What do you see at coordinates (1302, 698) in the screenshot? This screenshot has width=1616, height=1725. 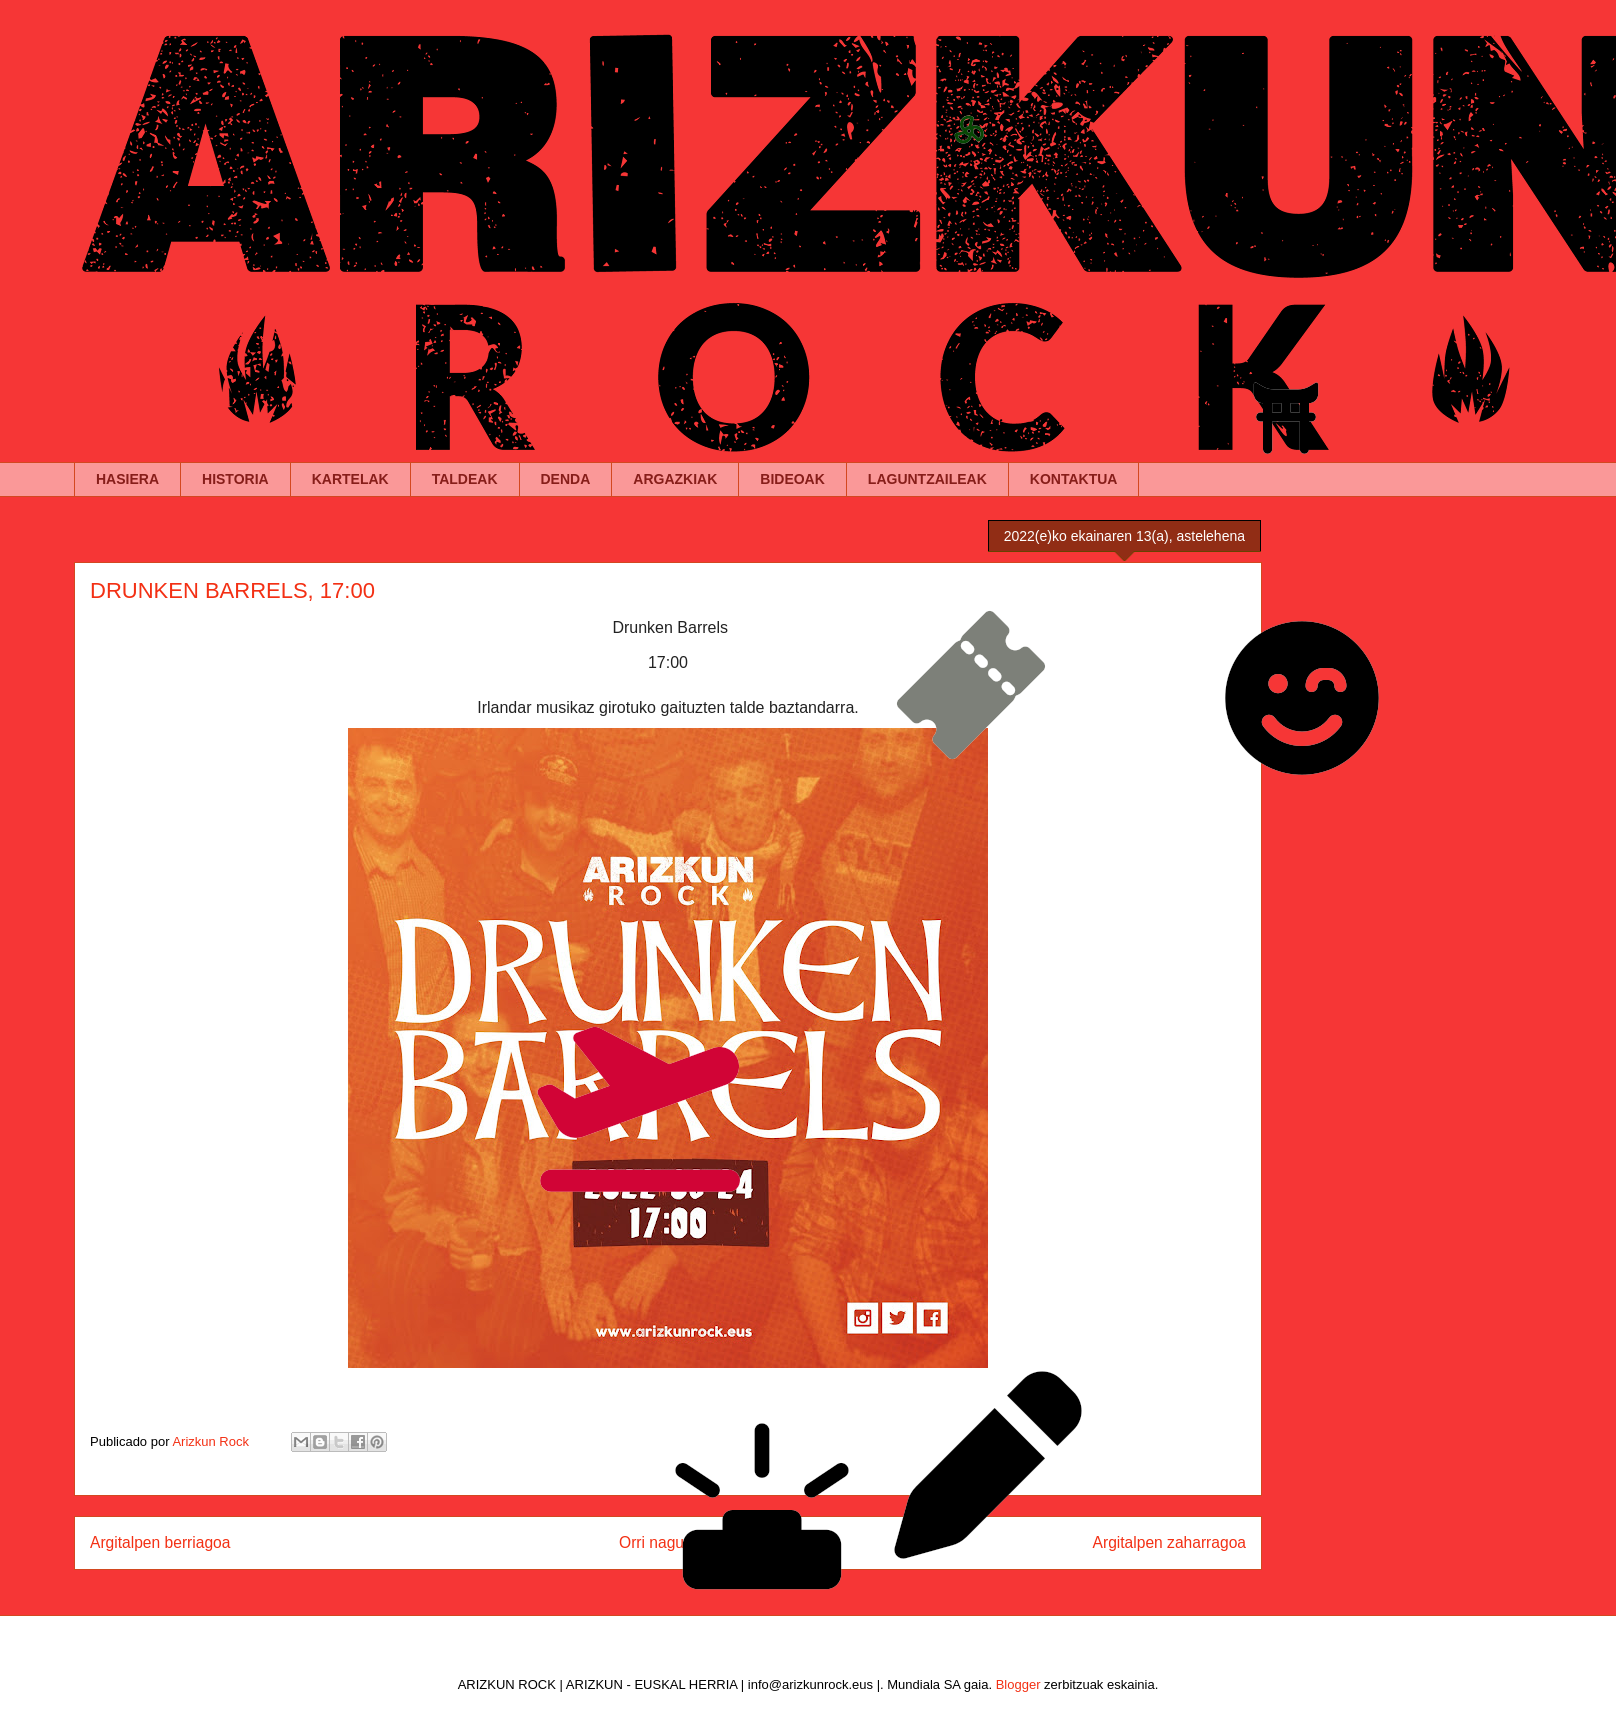 I see `insert a winking emoji or emoticon` at bounding box center [1302, 698].